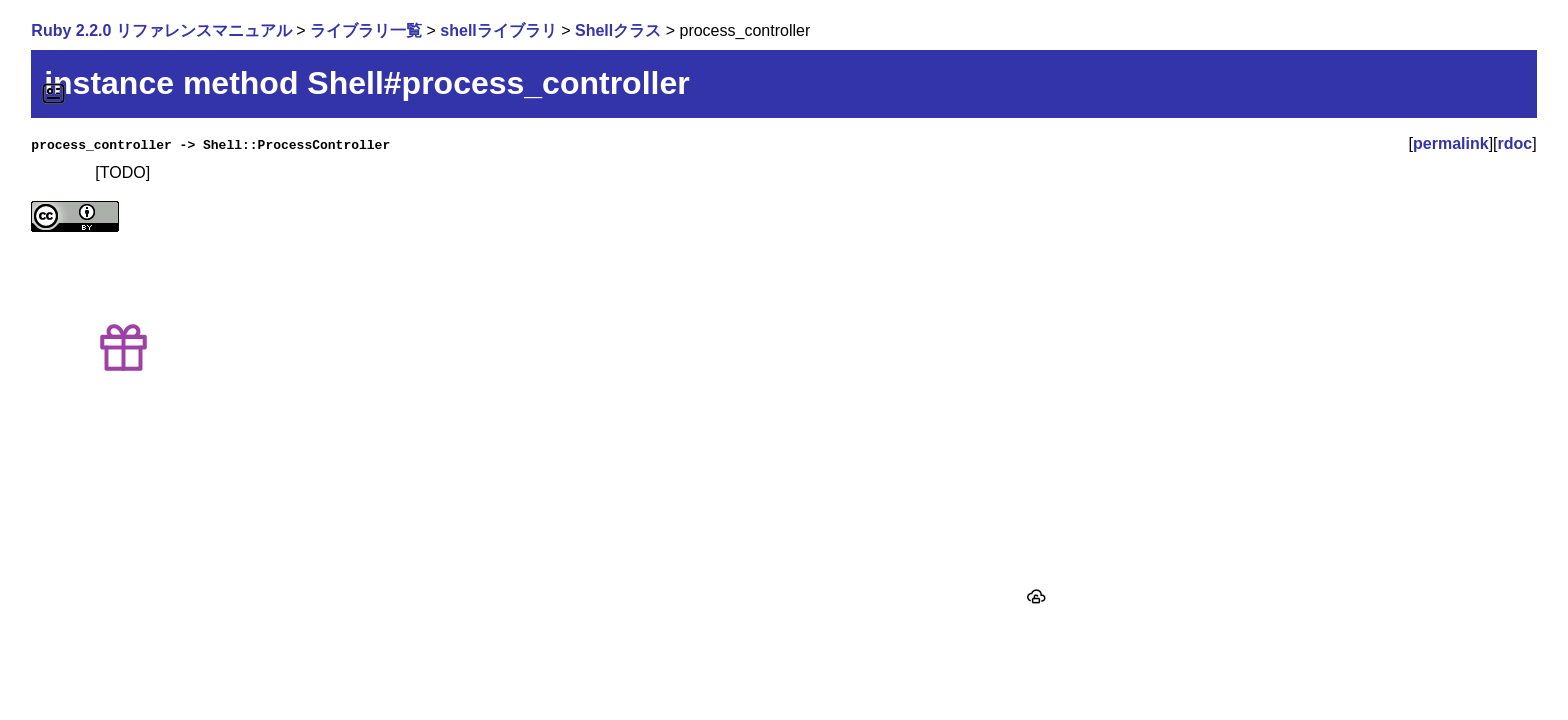 This screenshot has width=1568, height=720. Describe the element at coordinates (1036, 596) in the screenshot. I see `cloud storage with unlocked security` at that location.